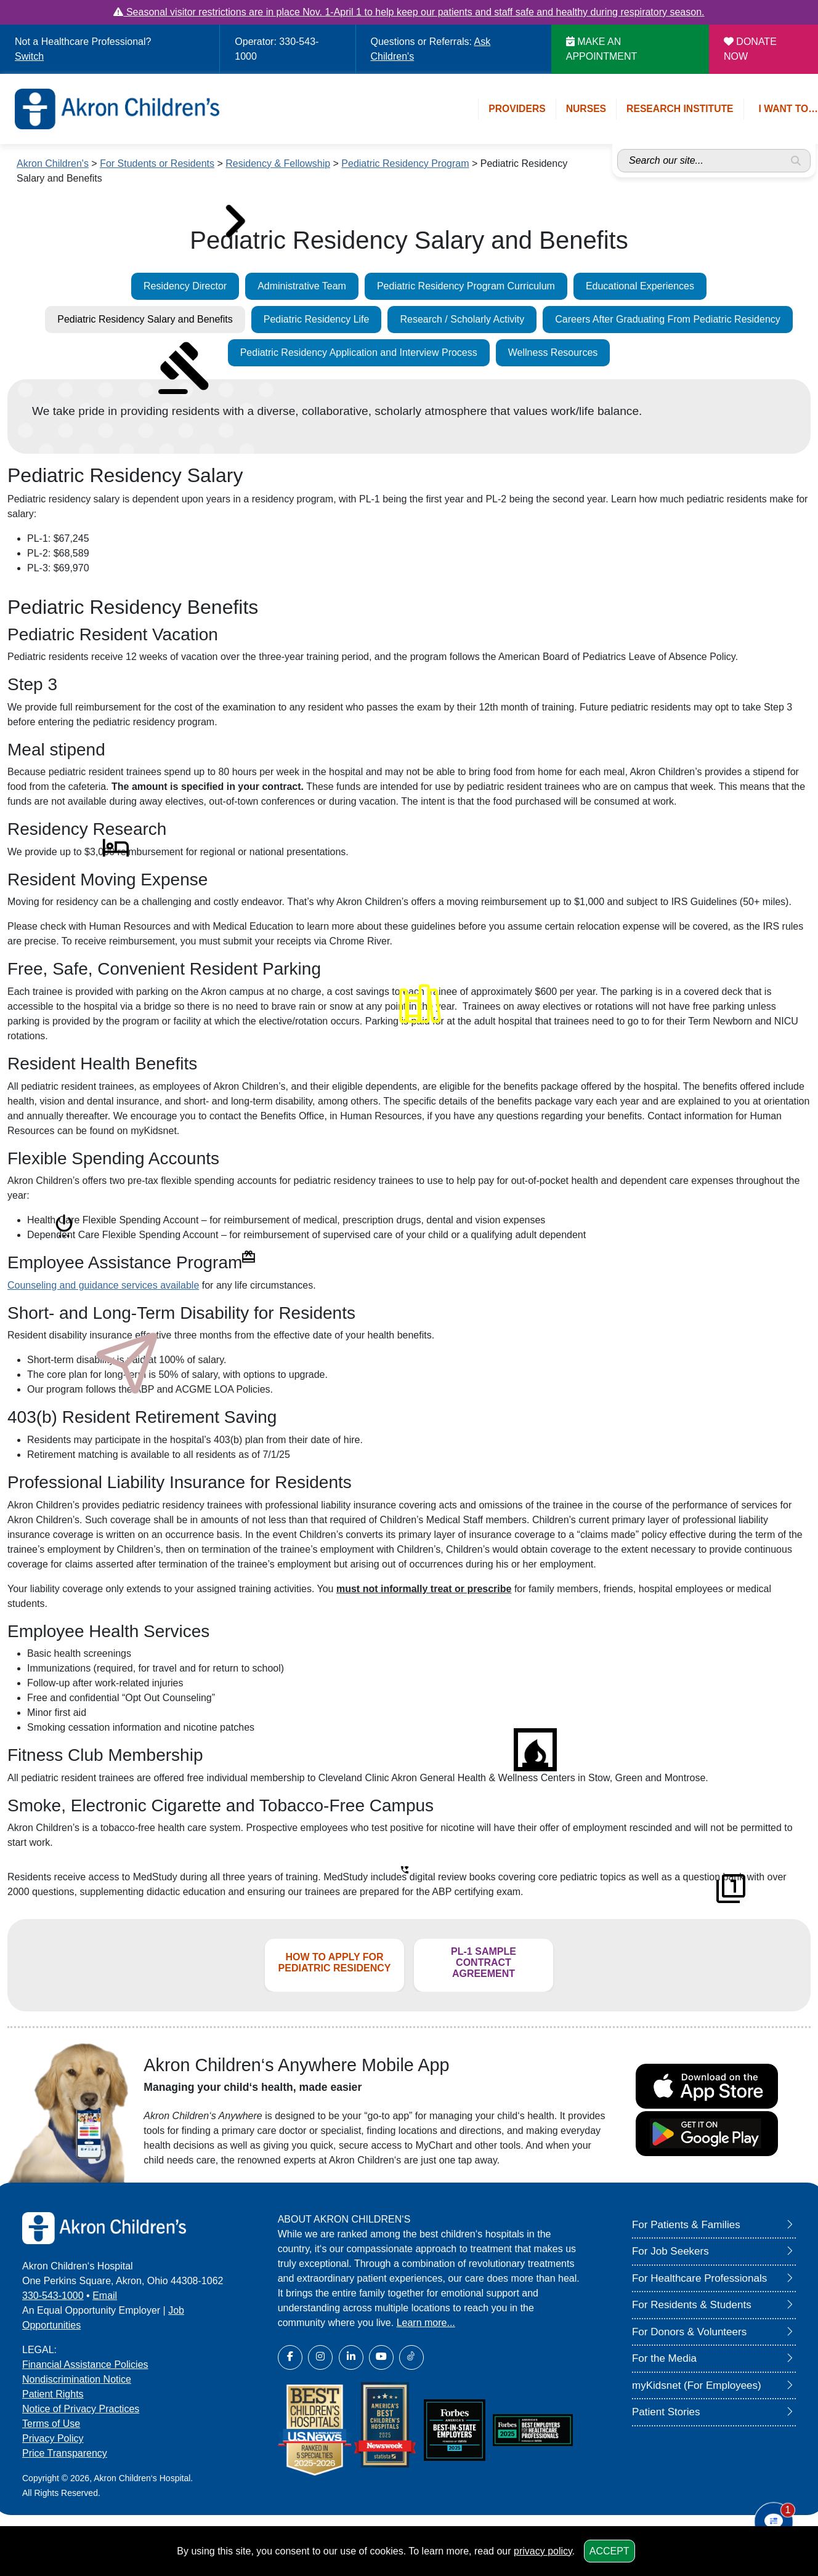 The image size is (818, 2576). I want to click on access power or shutdown settings, so click(64, 1225).